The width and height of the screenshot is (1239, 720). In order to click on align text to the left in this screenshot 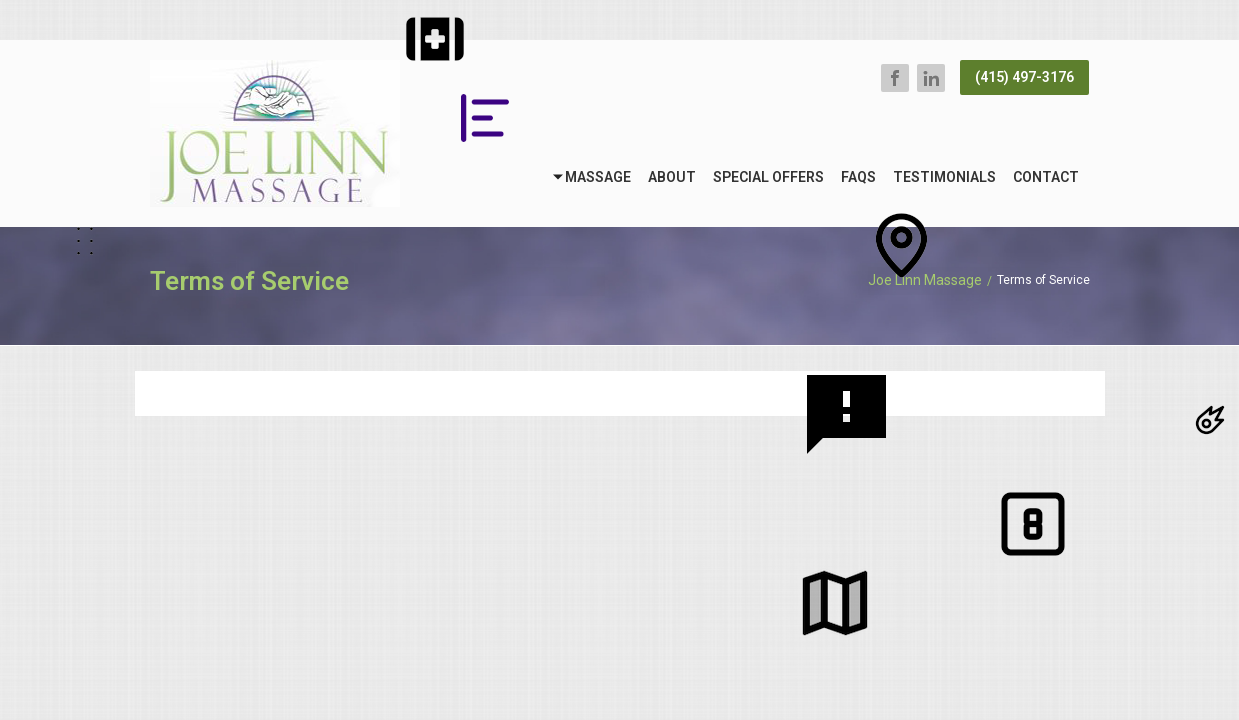, I will do `click(485, 118)`.